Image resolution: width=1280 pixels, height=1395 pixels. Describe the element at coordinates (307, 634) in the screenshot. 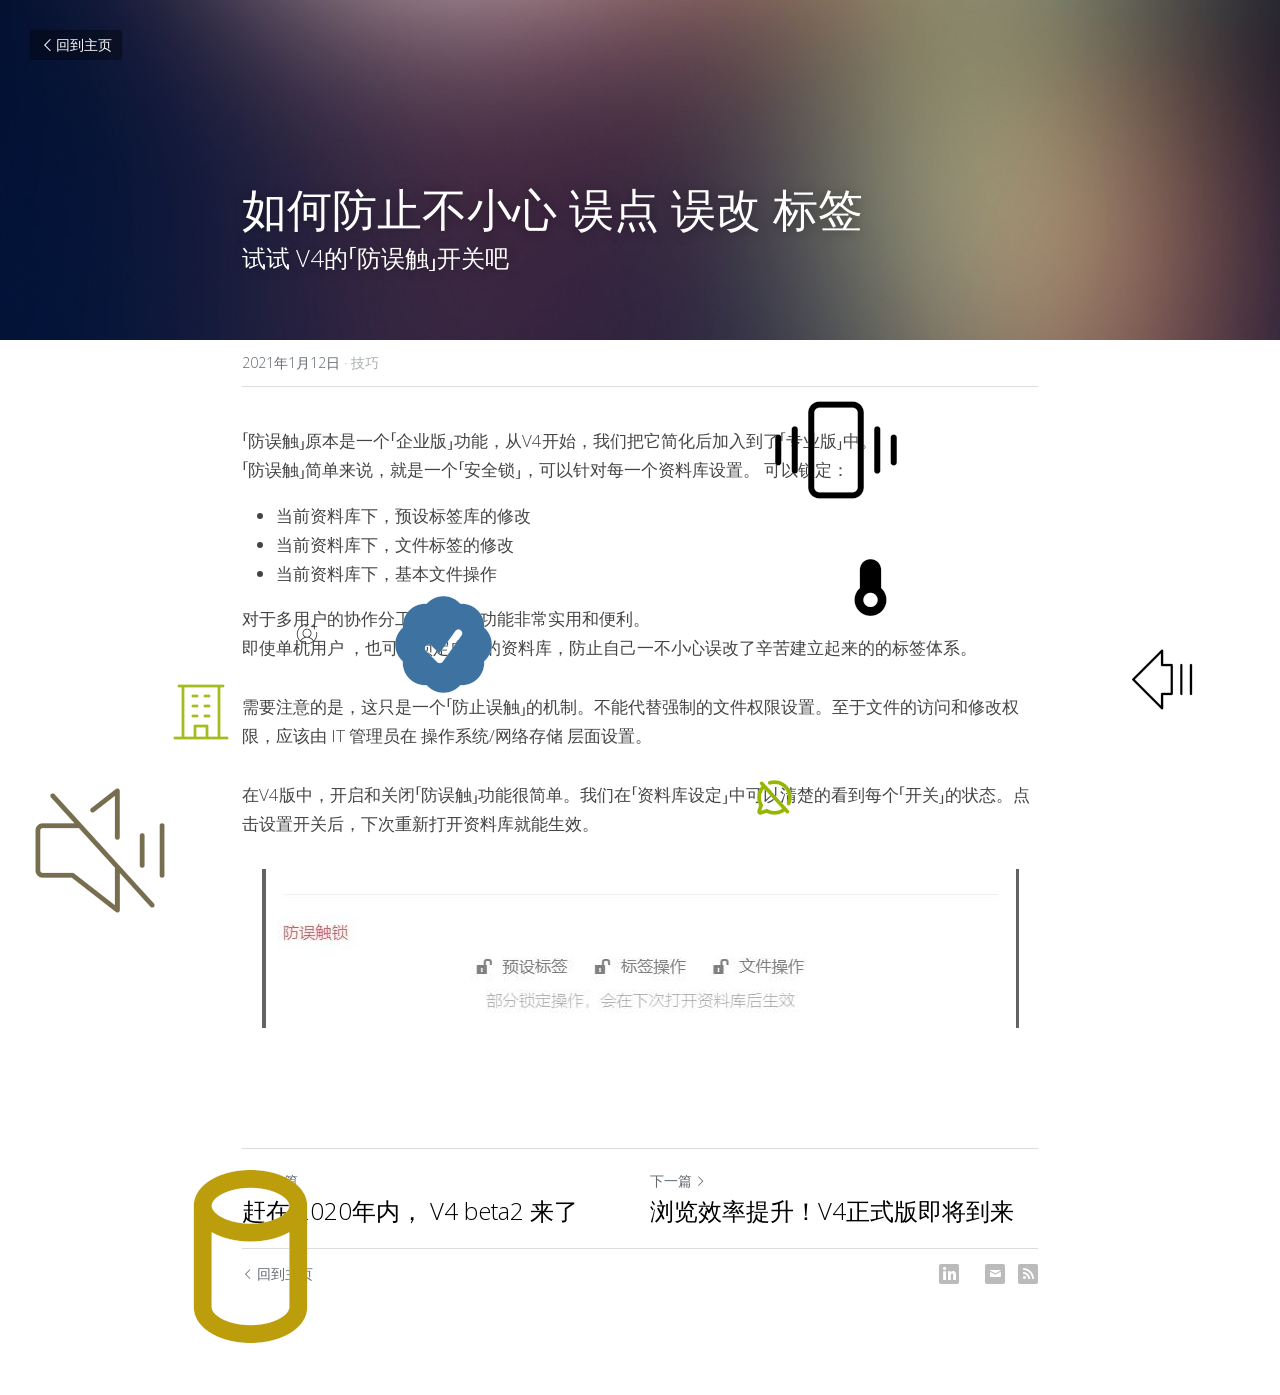

I see `add a new user or contact` at that location.